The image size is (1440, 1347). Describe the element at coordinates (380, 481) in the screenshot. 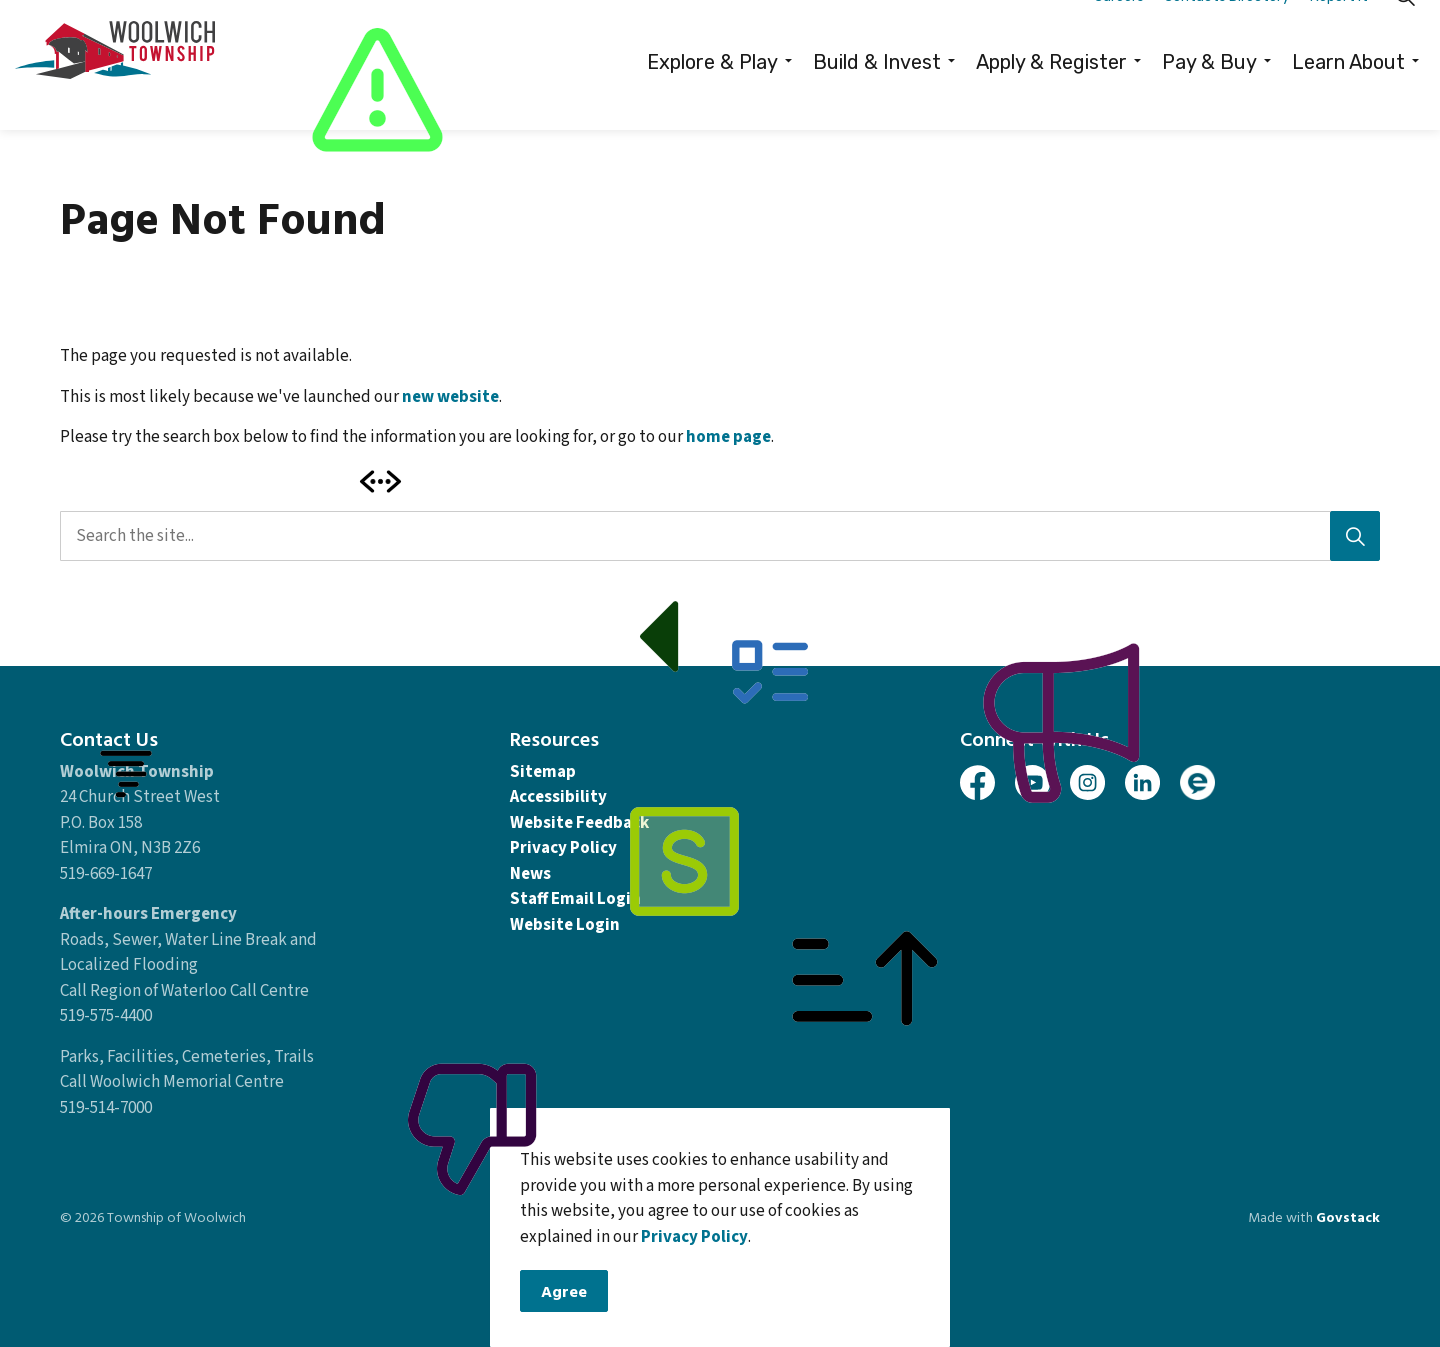

I see `code is currently processing or compiling` at that location.